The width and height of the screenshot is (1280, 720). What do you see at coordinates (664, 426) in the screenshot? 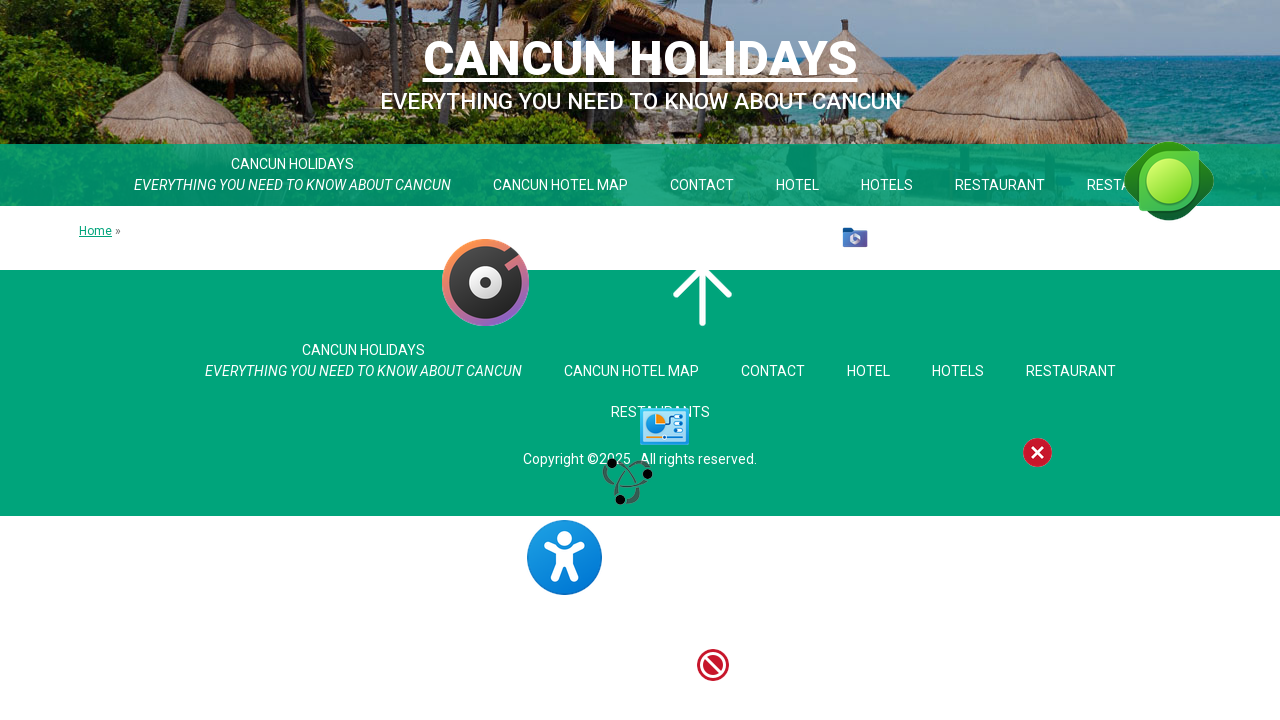
I see `open windows control panel settings` at bounding box center [664, 426].